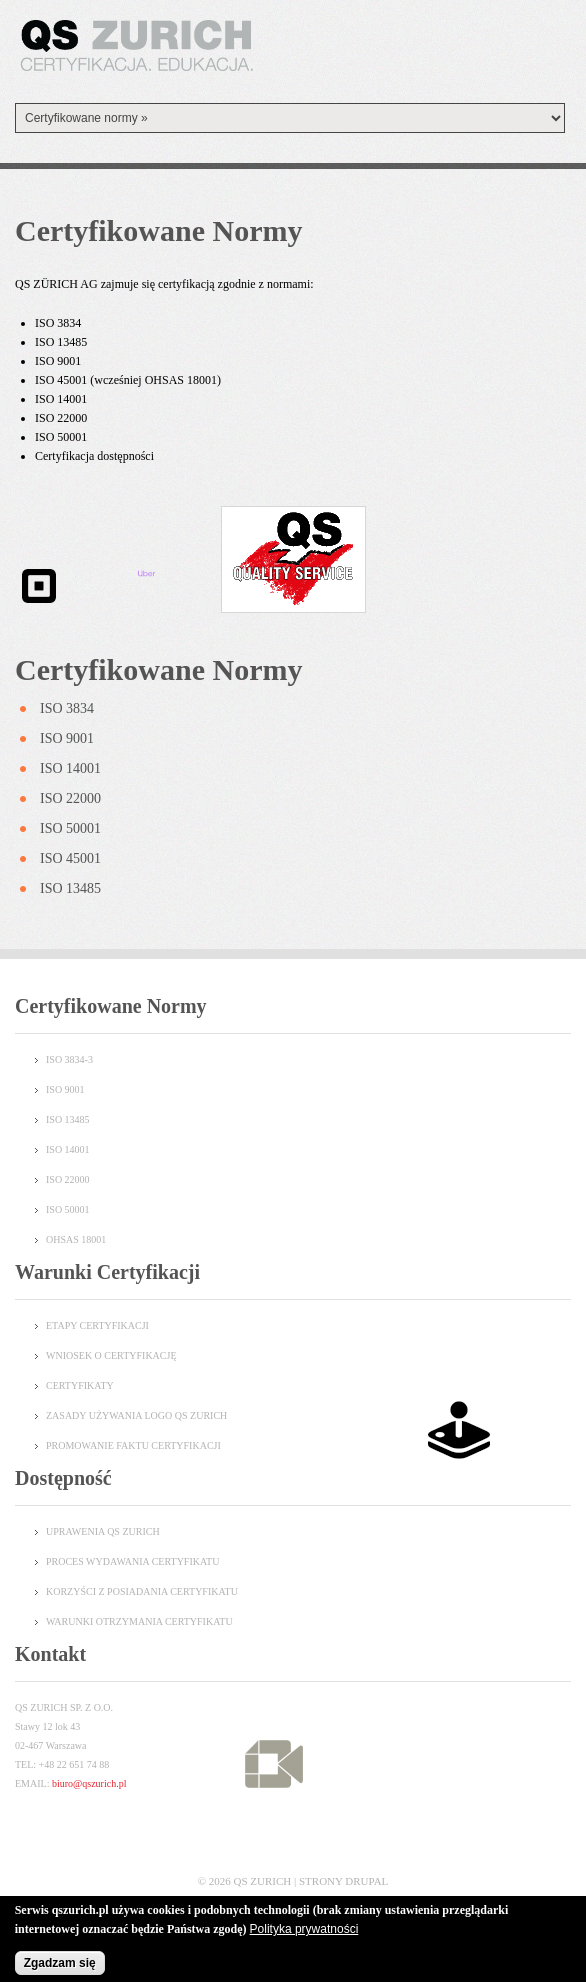 The width and height of the screenshot is (586, 1982). I want to click on open the Square payment app, so click(39, 586).